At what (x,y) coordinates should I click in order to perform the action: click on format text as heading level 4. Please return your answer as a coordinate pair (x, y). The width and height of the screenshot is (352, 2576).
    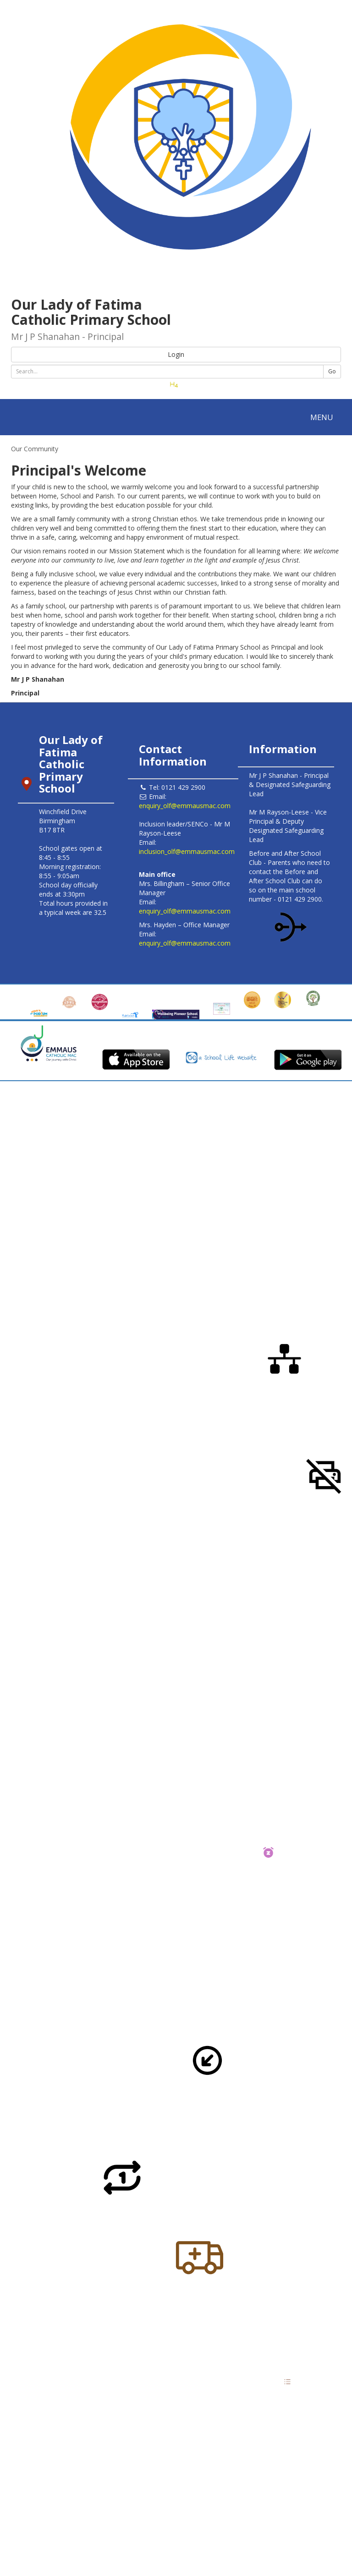
    Looking at the image, I should click on (173, 384).